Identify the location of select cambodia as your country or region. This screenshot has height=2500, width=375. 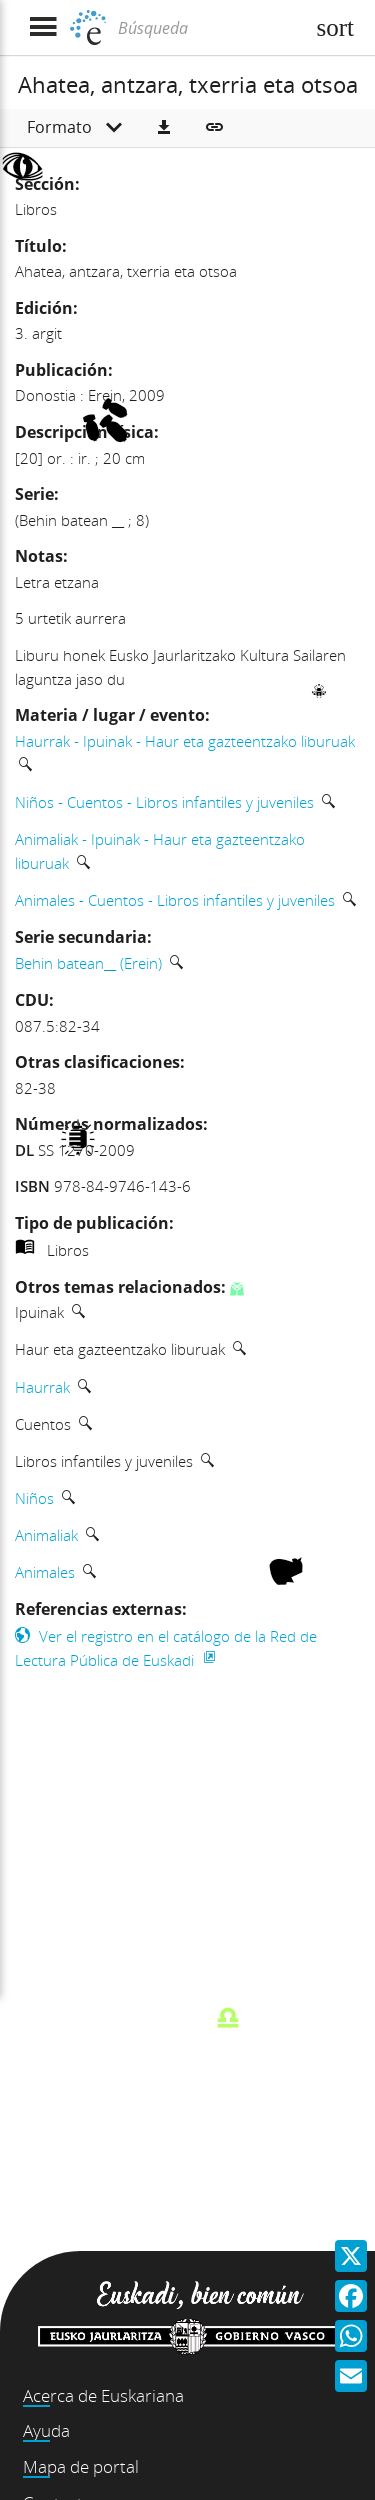
(286, 1571).